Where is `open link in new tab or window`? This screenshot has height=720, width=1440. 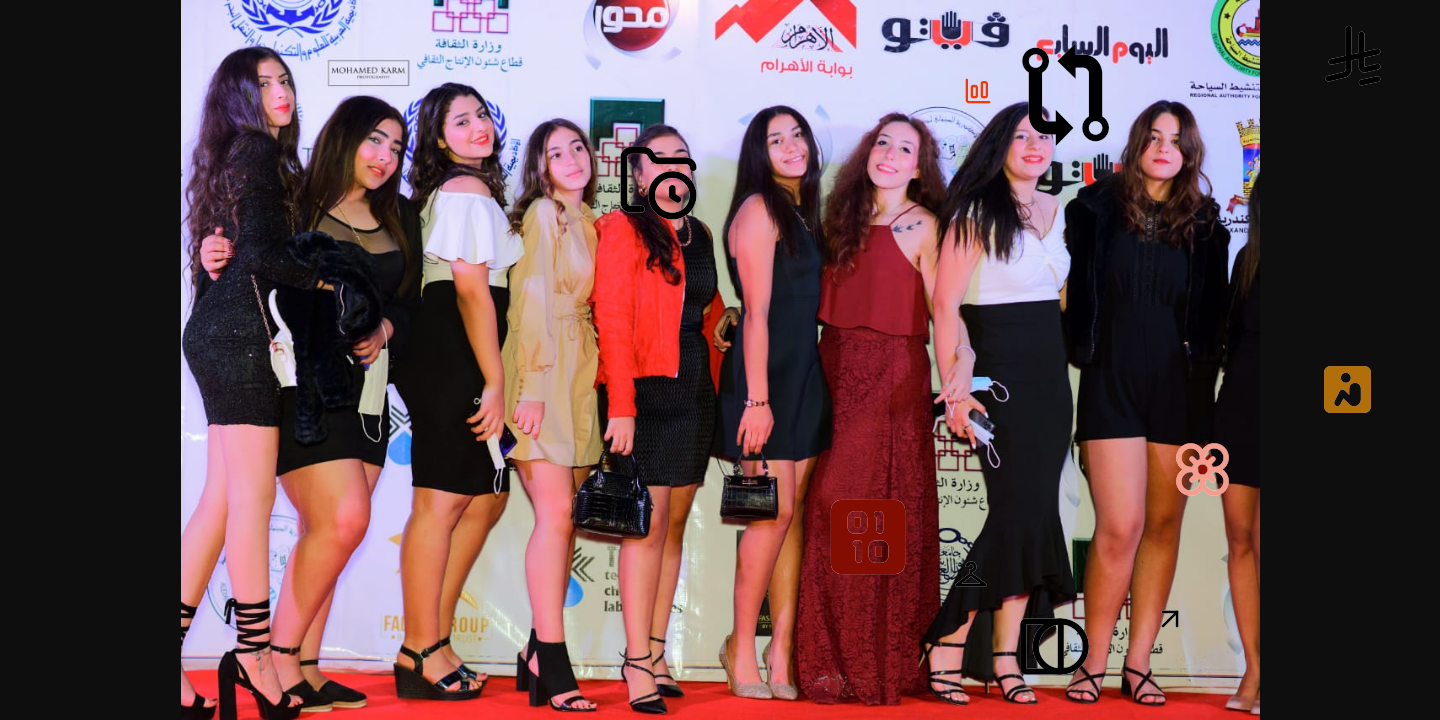 open link in new tab or window is located at coordinates (1170, 619).